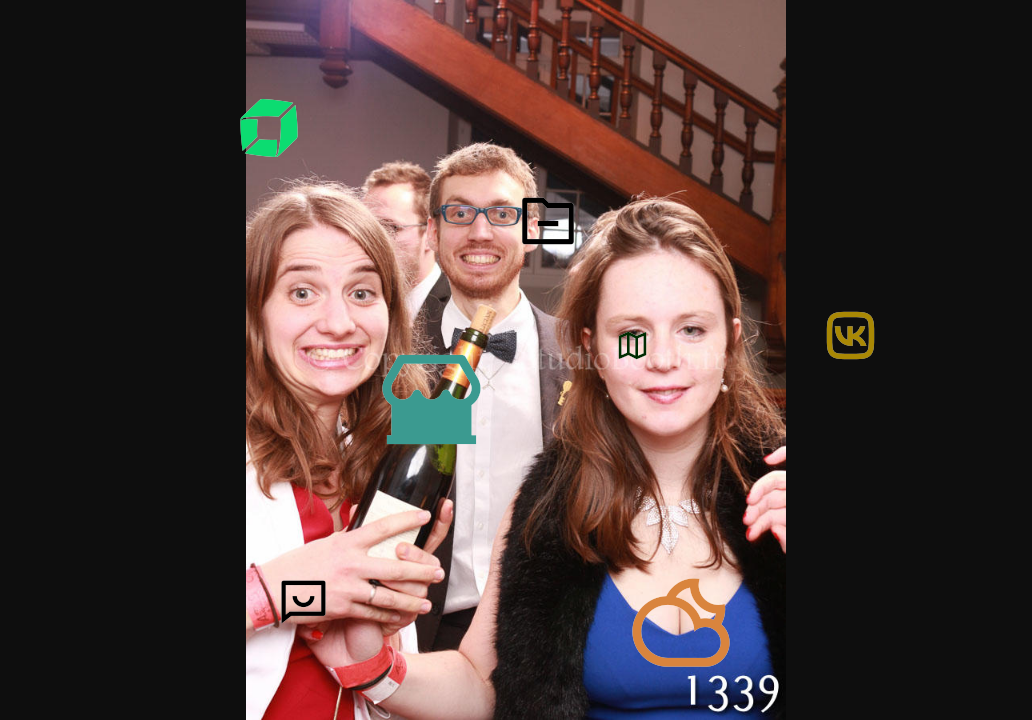 Image resolution: width=1032 pixels, height=720 pixels. Describe the element at coordinates (548, 221) in the screenshot. I see `remove items from folder` at that location.